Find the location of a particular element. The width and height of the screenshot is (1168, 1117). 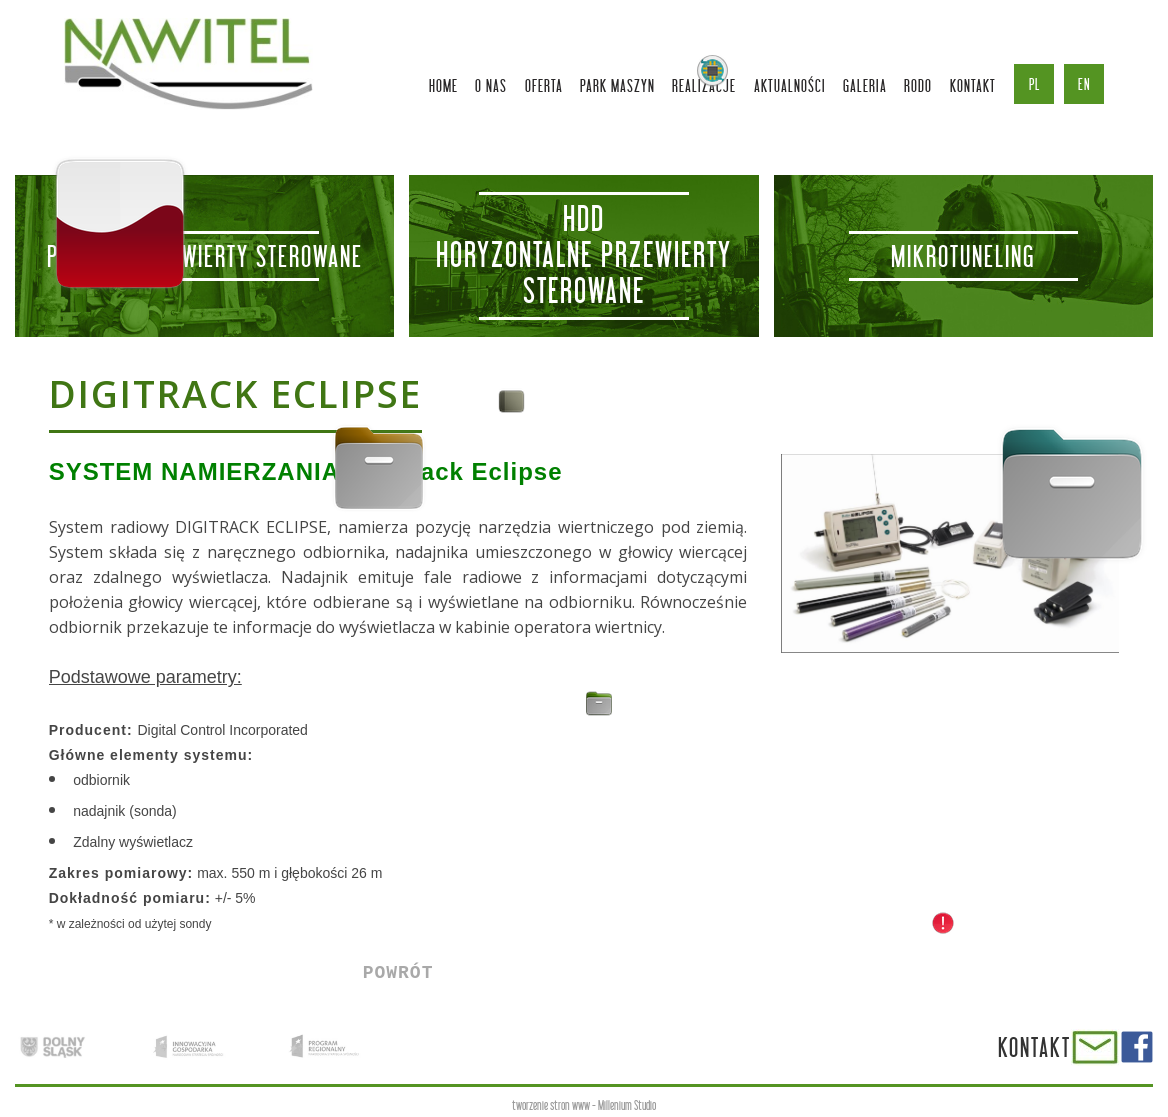

open the nautilus file manager is located at coordinates (599, 703).